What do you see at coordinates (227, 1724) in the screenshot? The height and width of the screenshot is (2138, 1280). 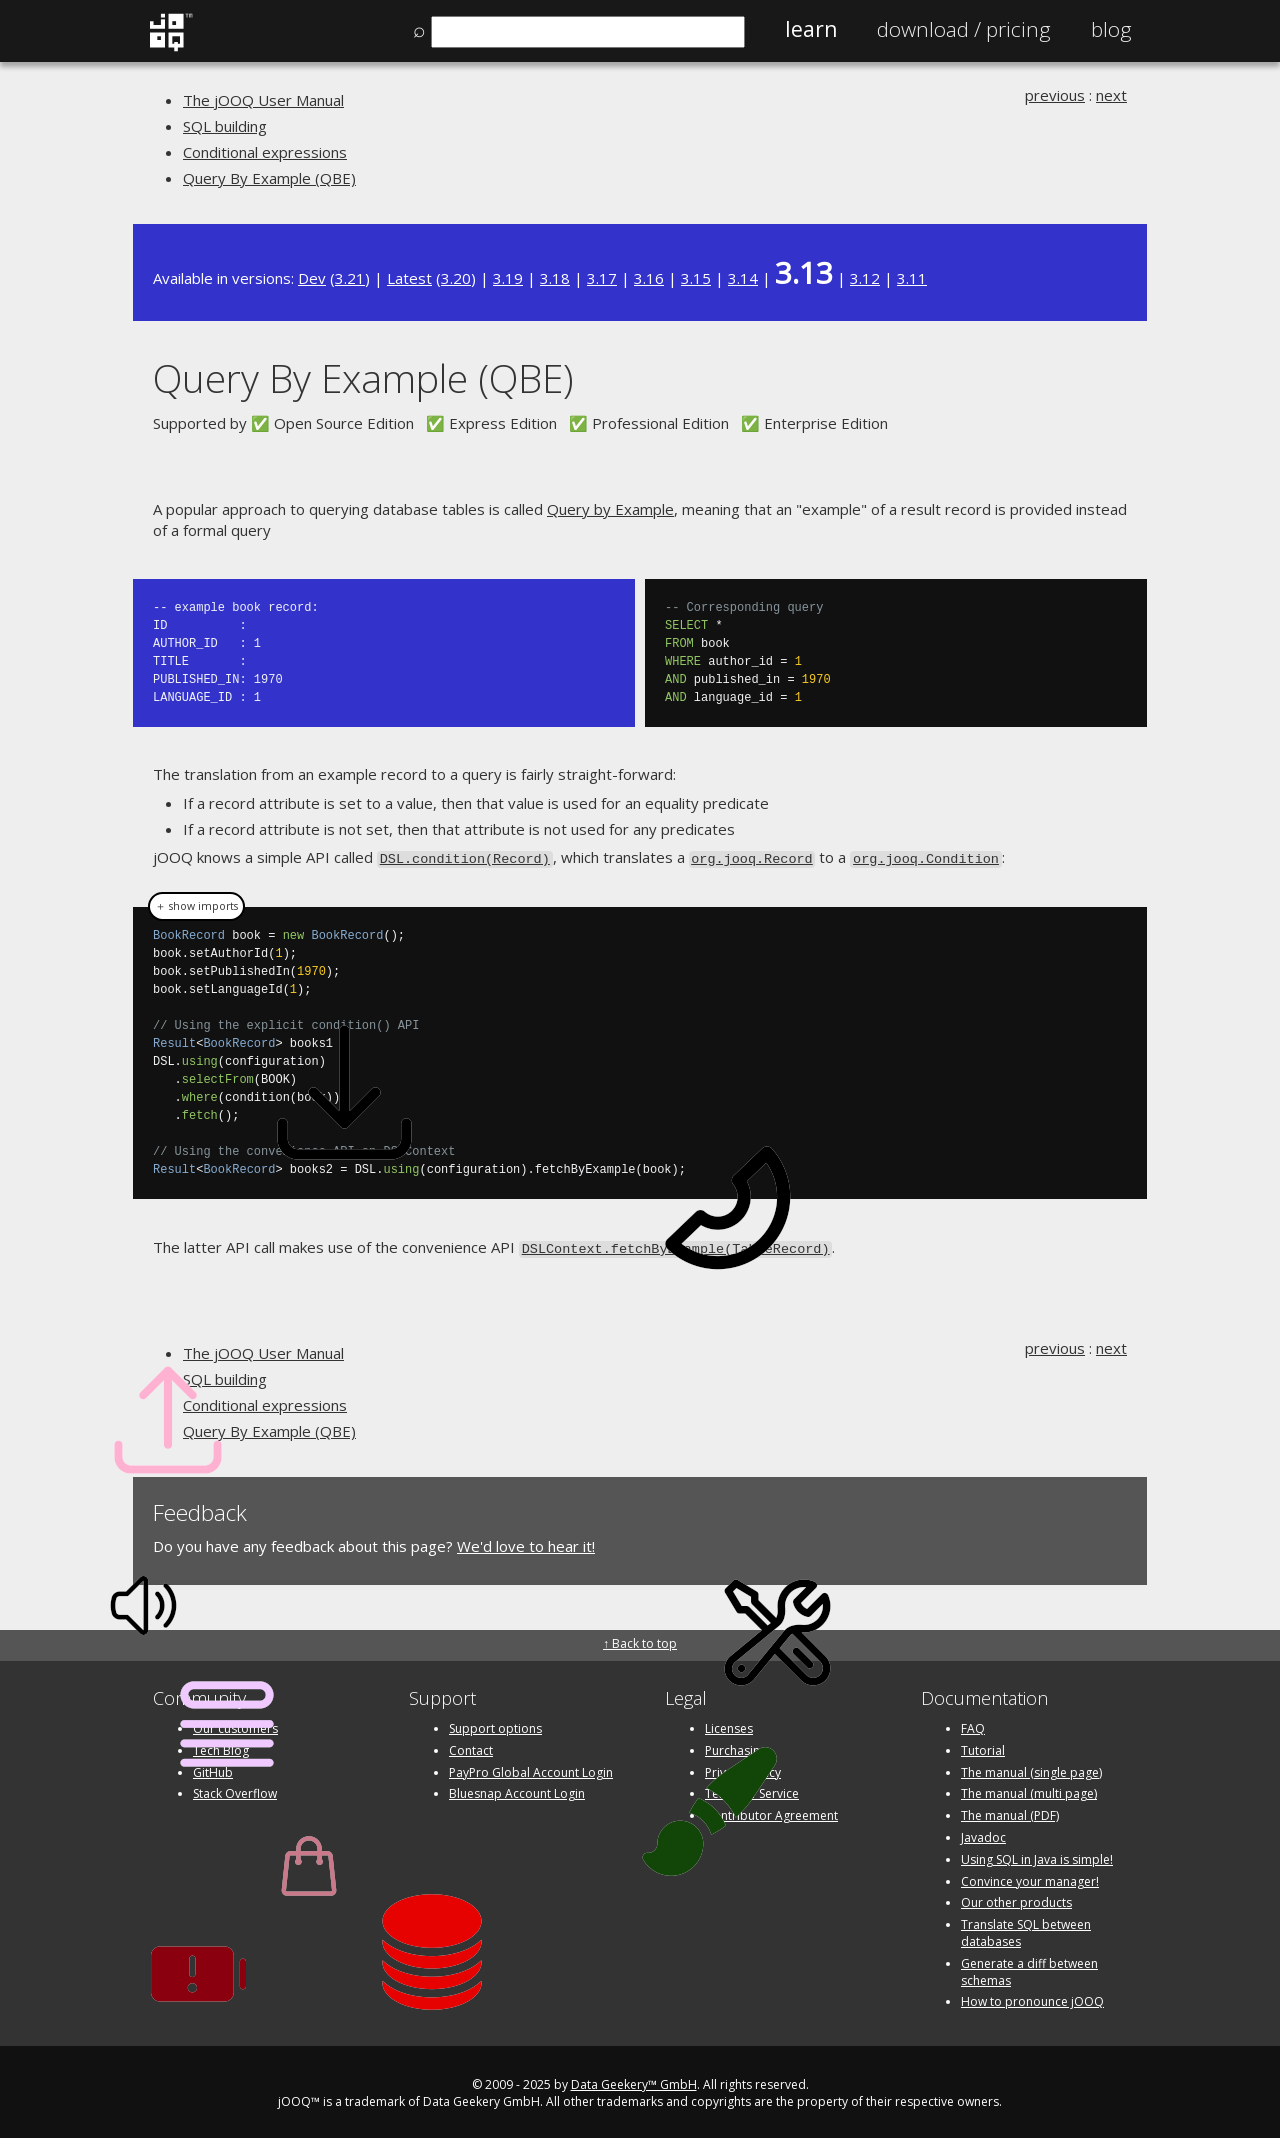 I see `view a playlist or media queue` at bounding box center [227, 1724].